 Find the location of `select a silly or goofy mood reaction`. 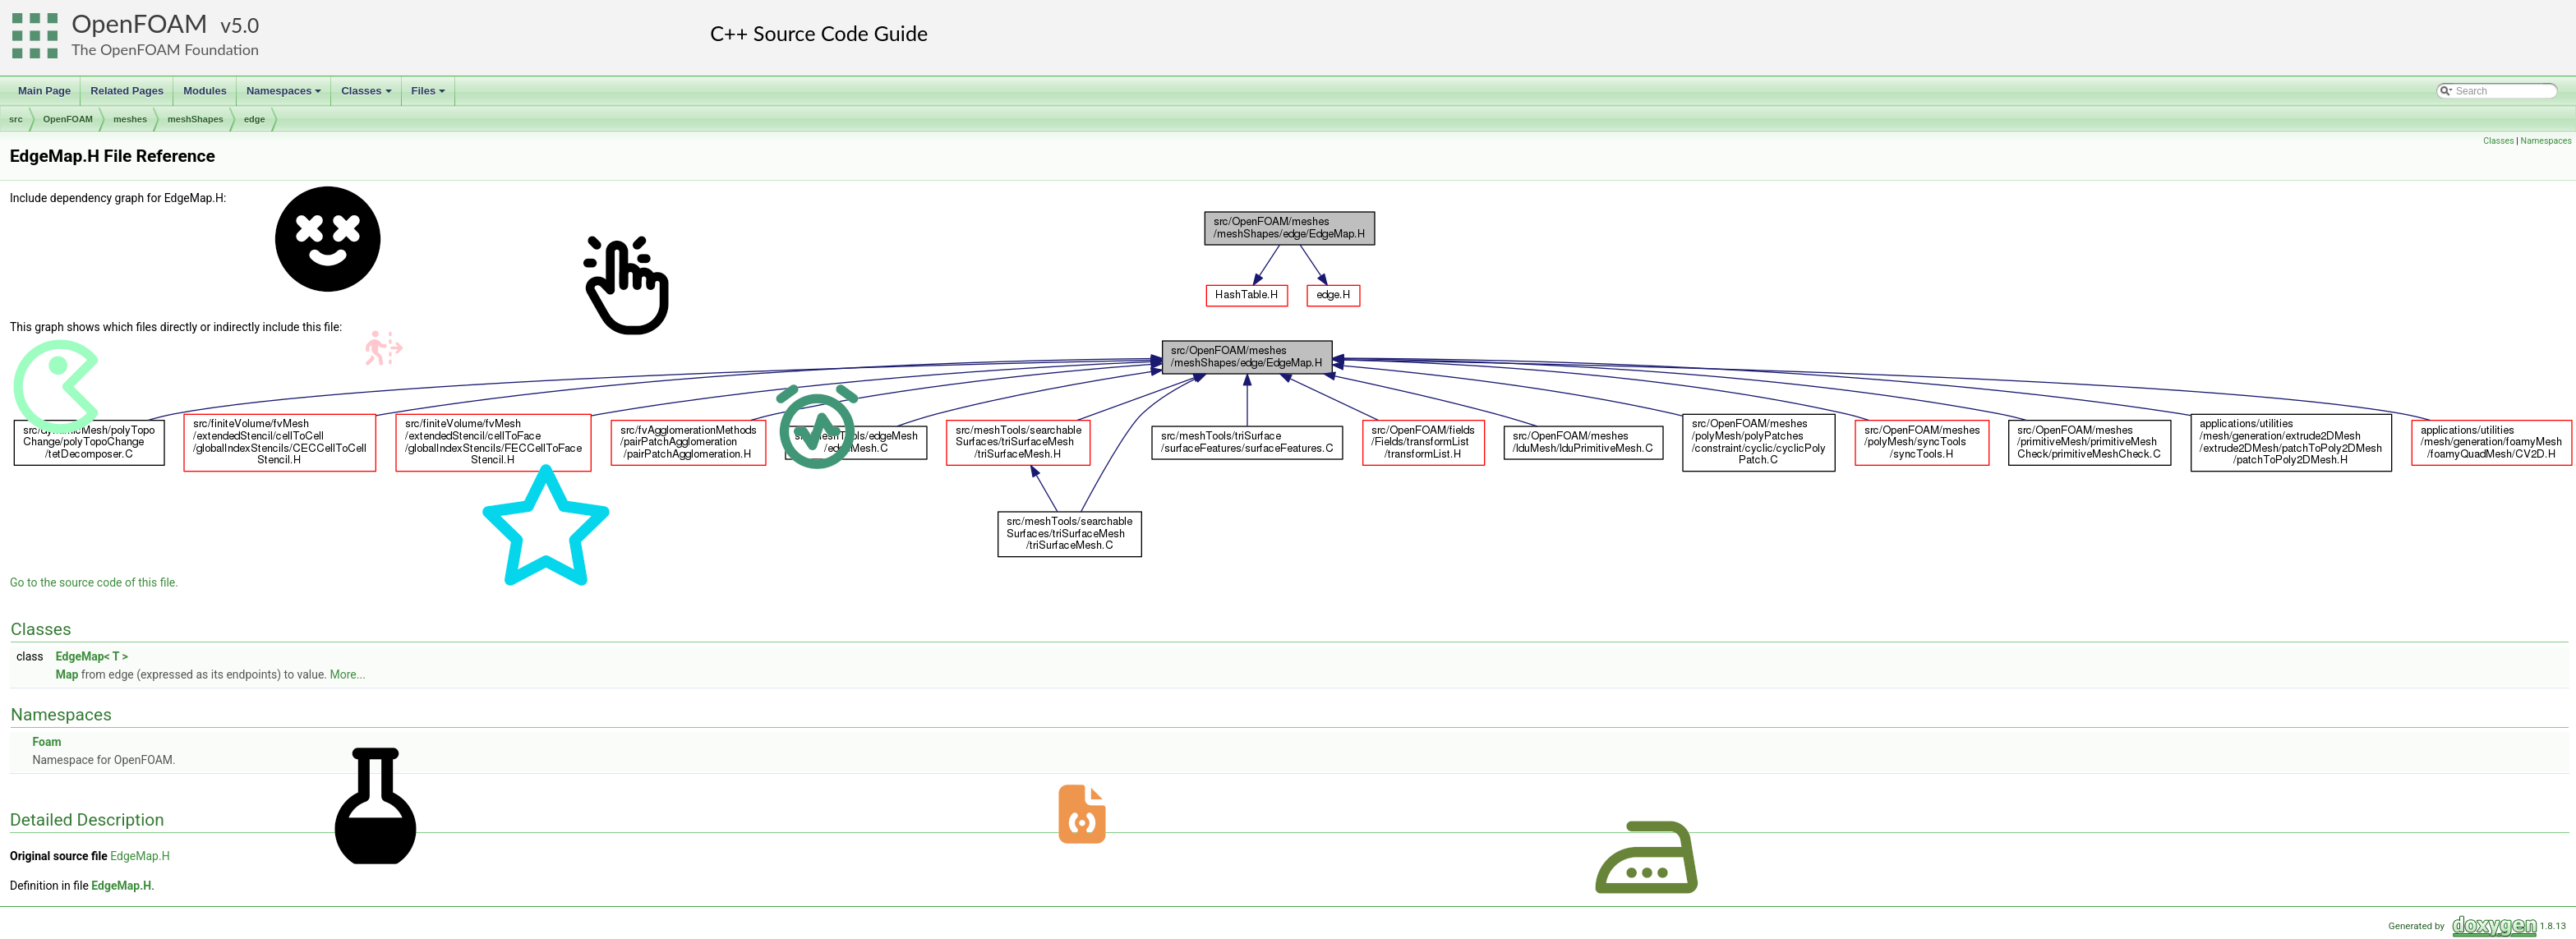

select a silly or goofy mood reaction is located at coordinates (328, 239).